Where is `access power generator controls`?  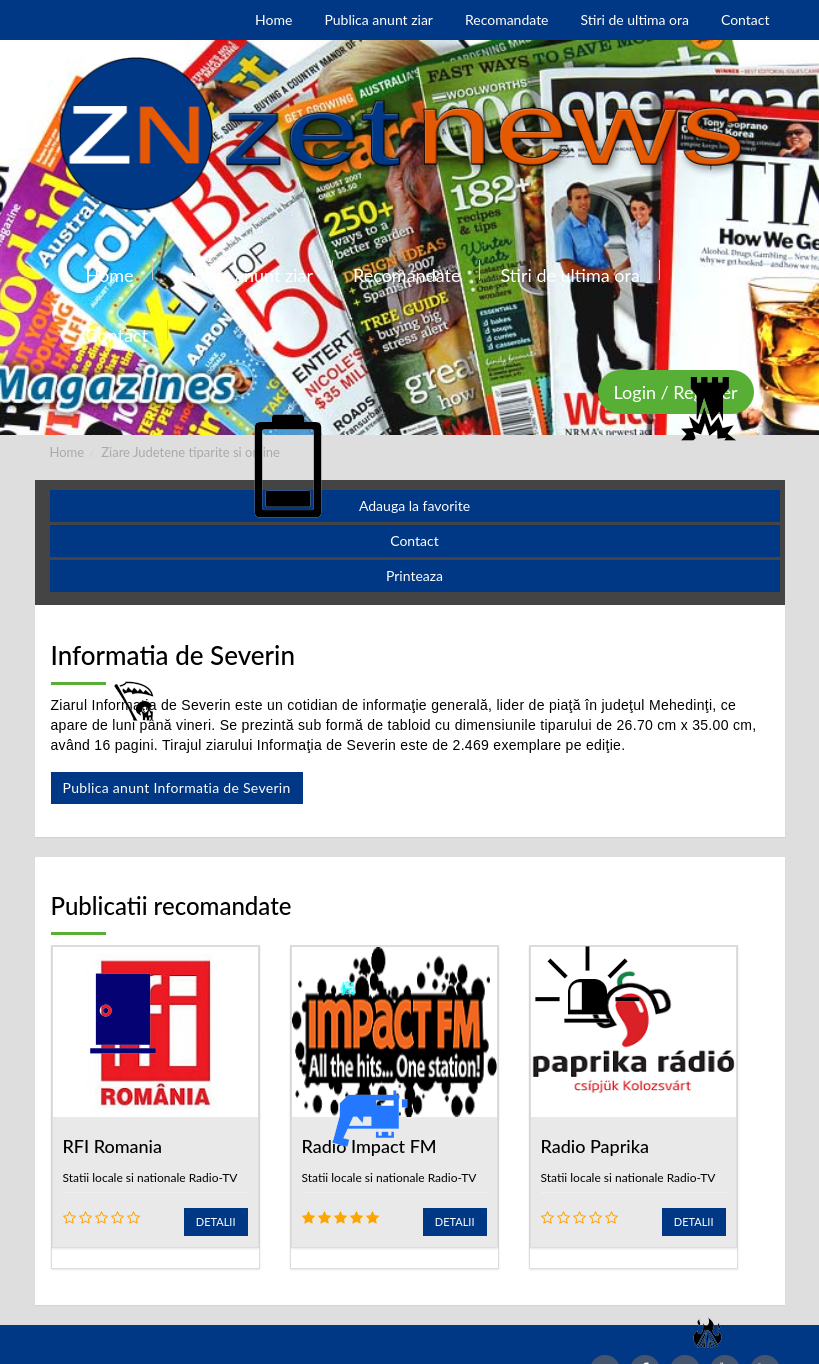
access power generator controls is located at coordinates (348, 988).